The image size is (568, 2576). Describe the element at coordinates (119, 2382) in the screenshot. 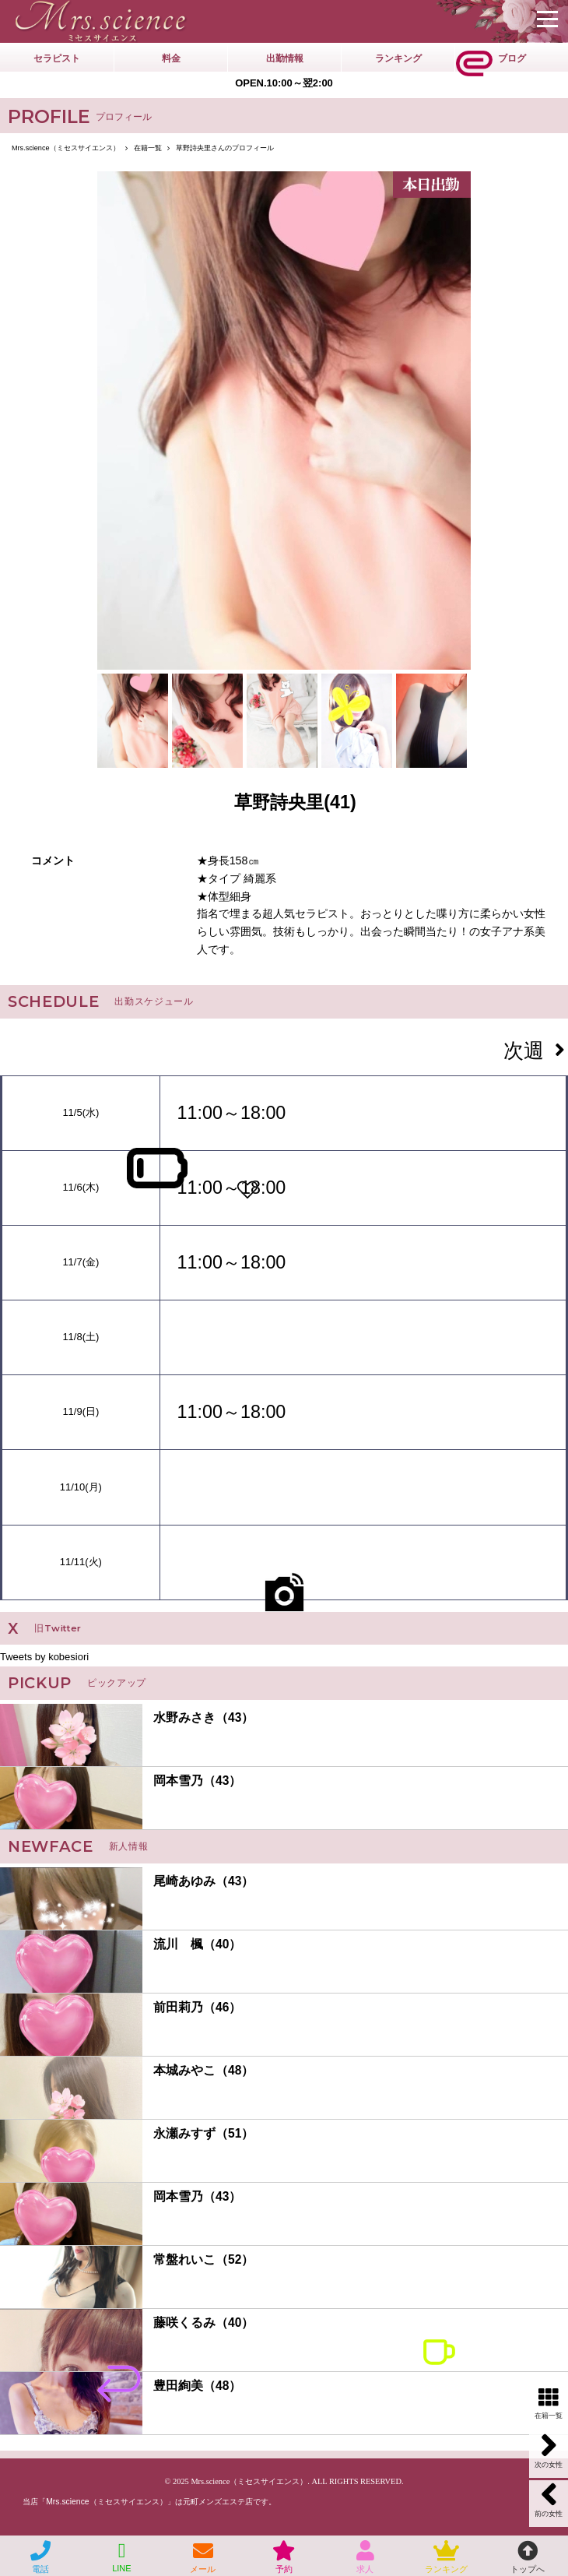

I see `return to previous screen or step` at that location.